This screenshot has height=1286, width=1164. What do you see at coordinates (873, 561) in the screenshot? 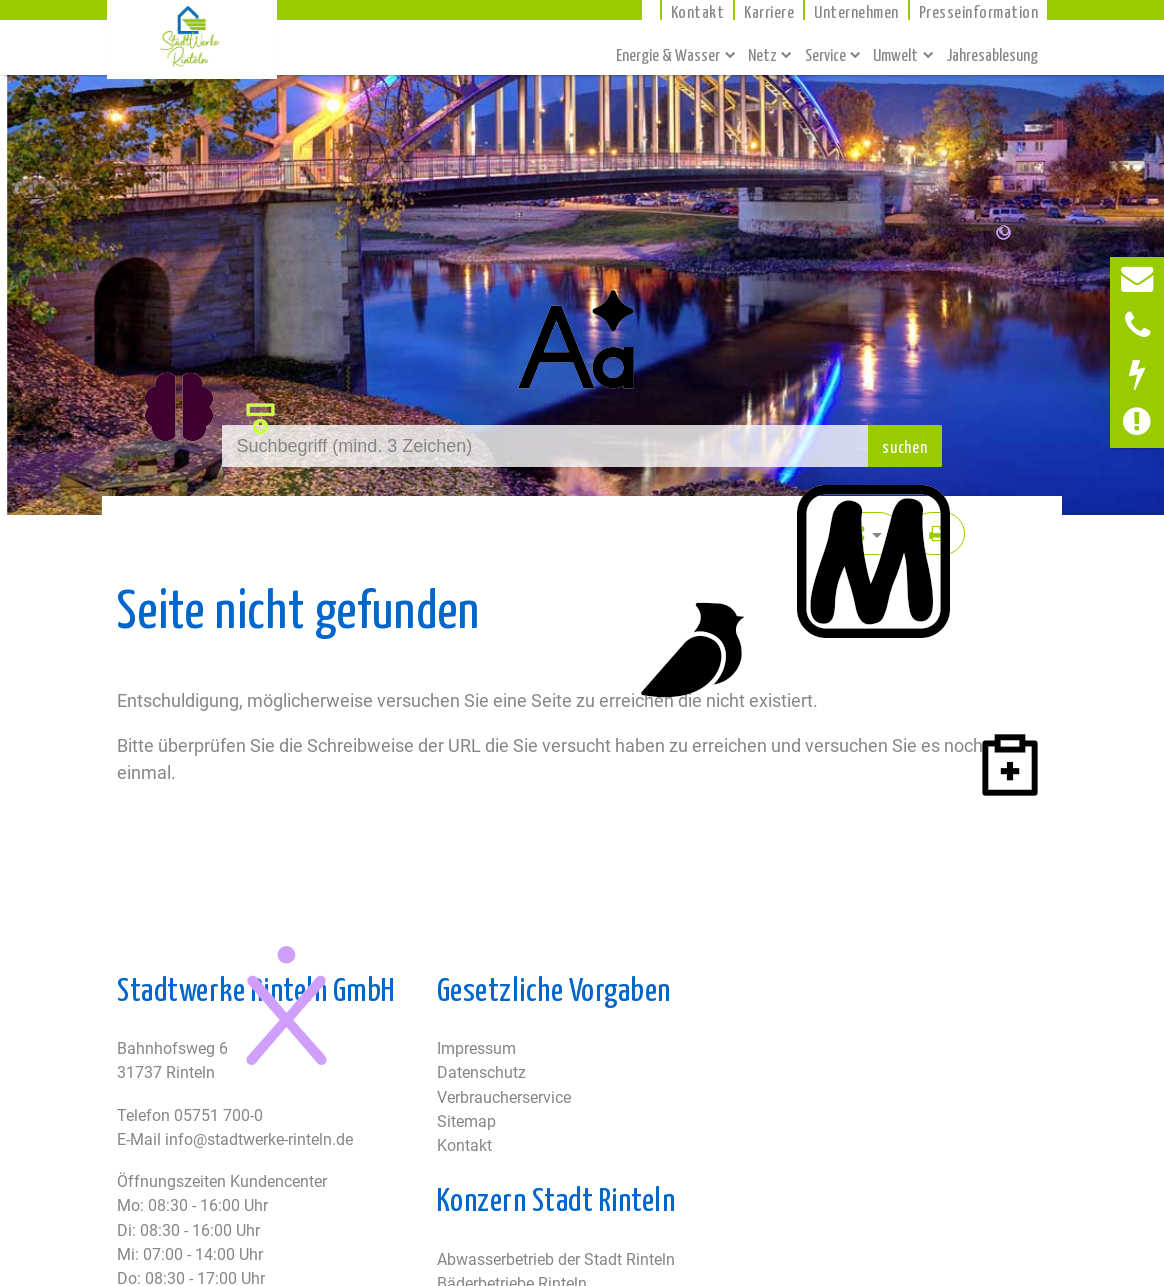
I see `open MangaUpdates website or app` at bounding box center [873, 561].